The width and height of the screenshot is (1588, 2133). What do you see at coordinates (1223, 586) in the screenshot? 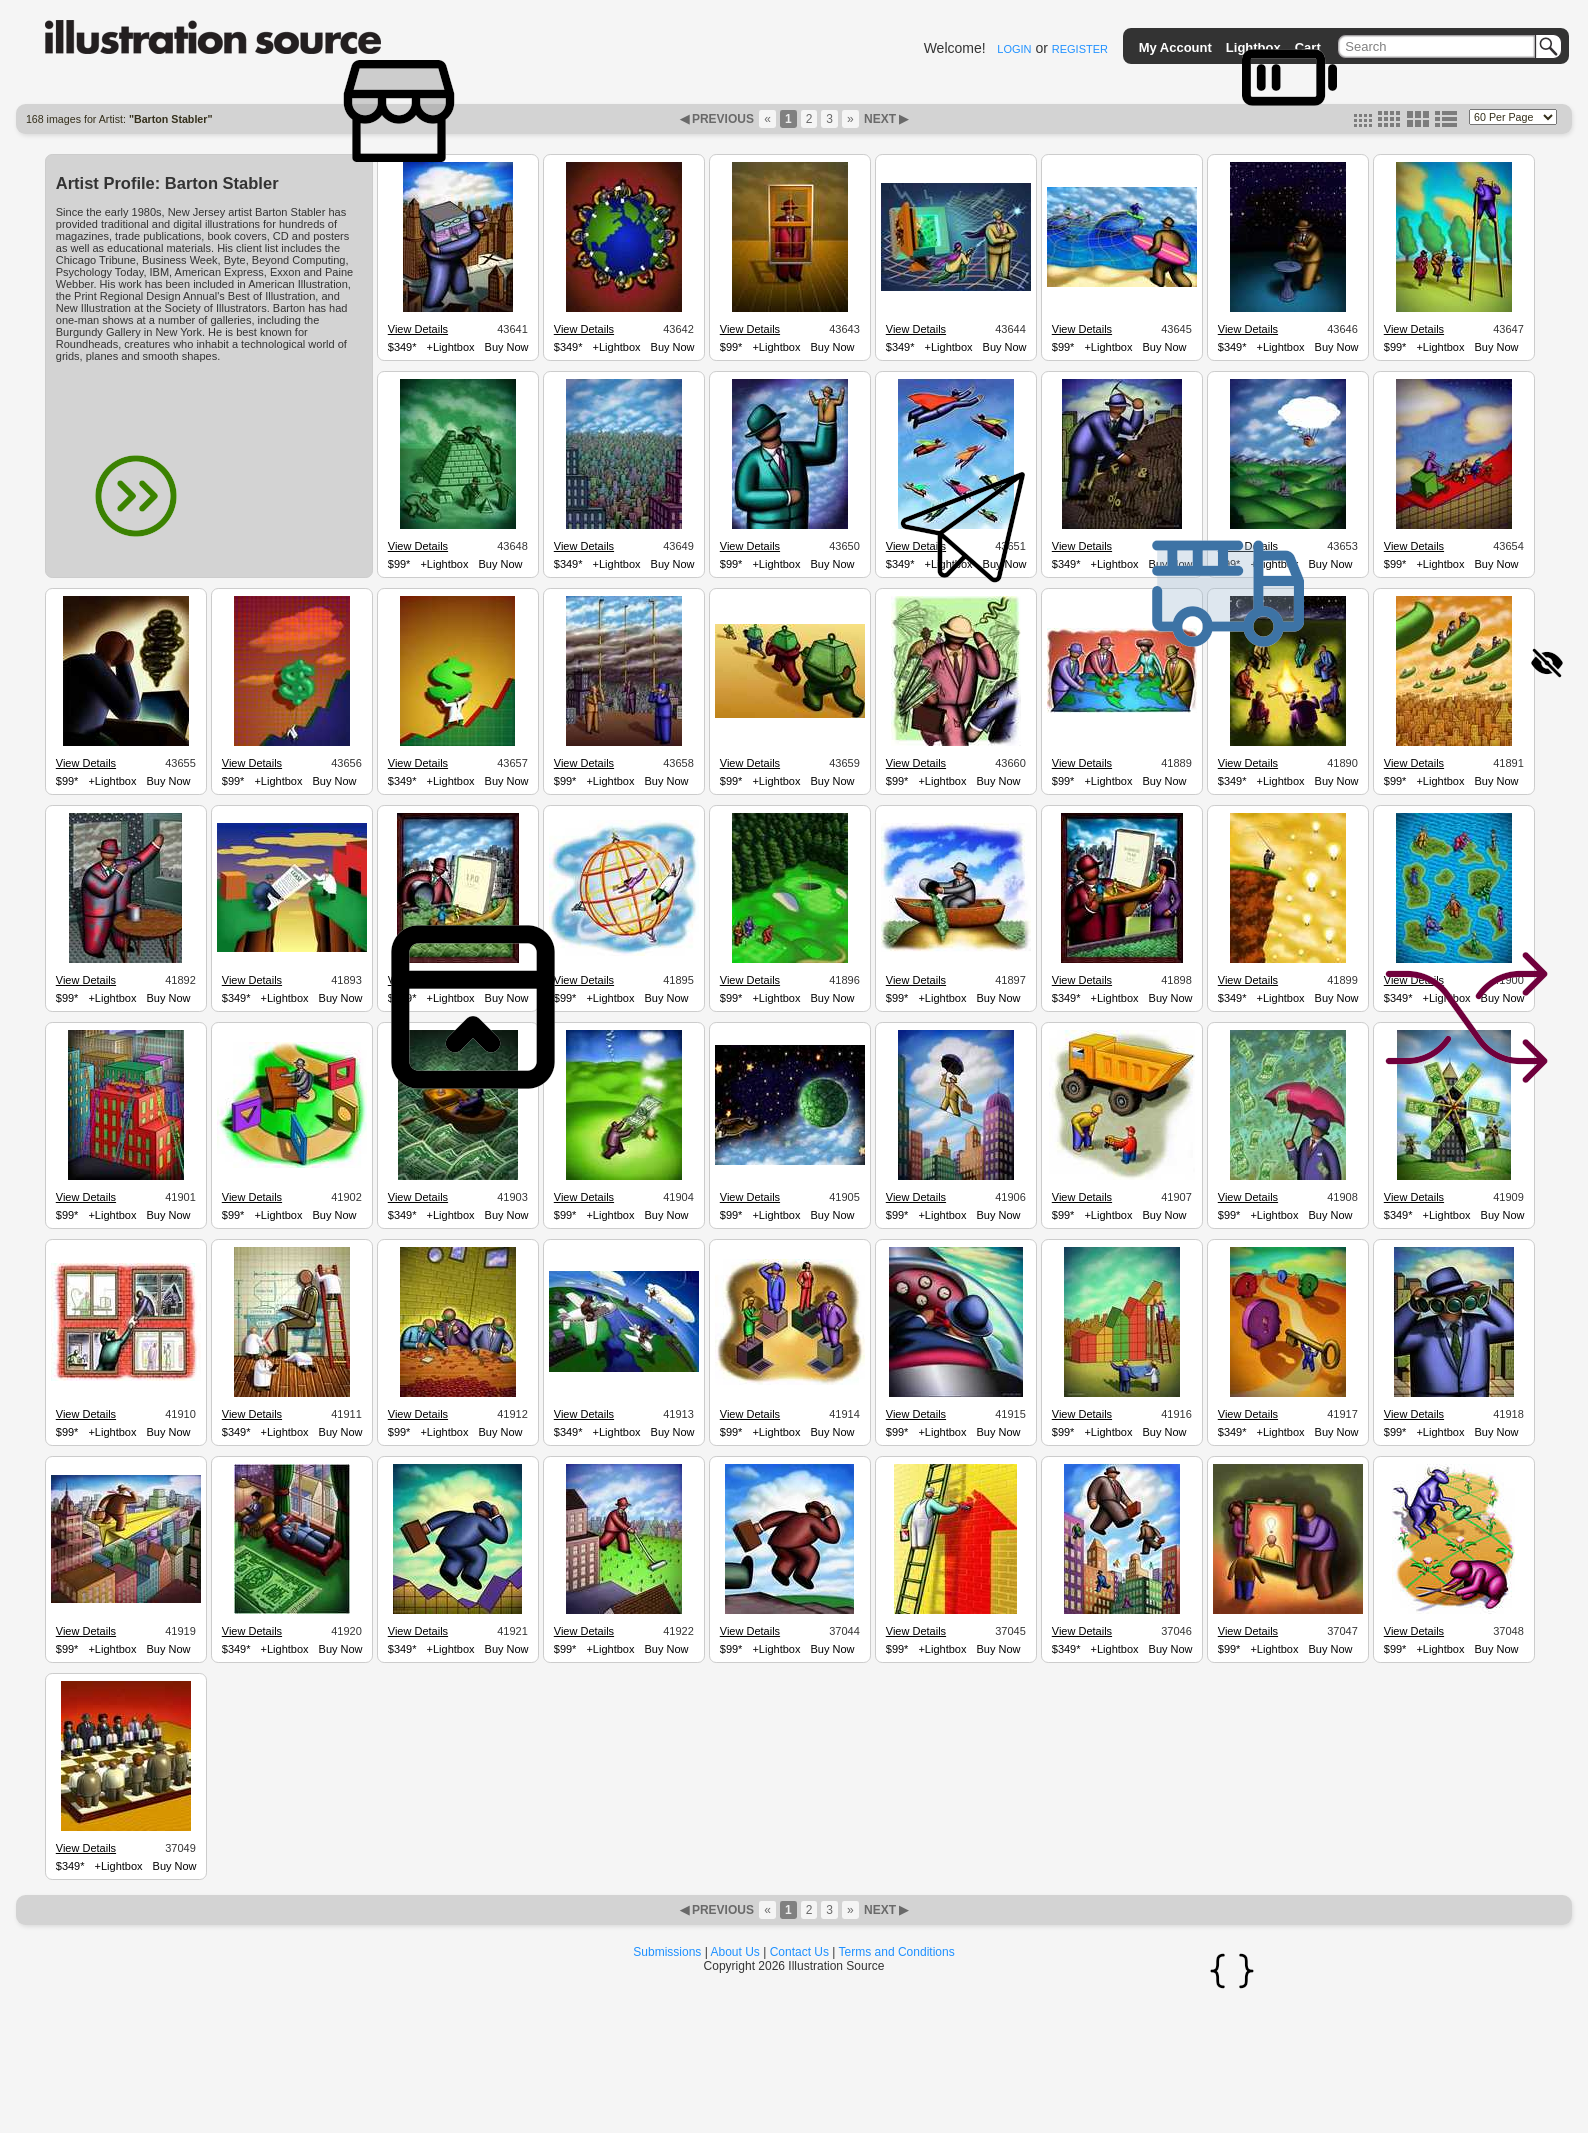
I see `fire department or emergency services` at bounding box center [1223, 586].